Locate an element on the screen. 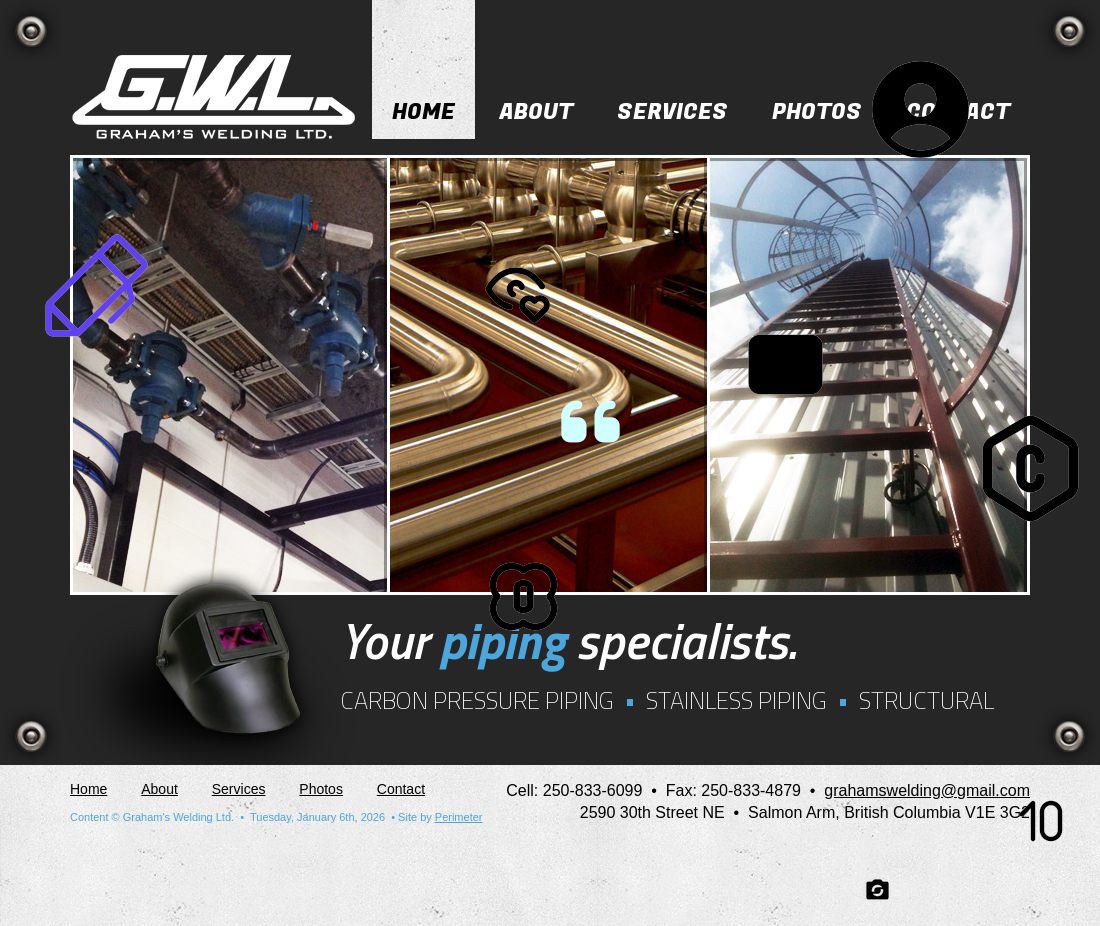 This screenshot has height=926, width=1100. add to favorites while viewing is located at coordinates (516, 289).